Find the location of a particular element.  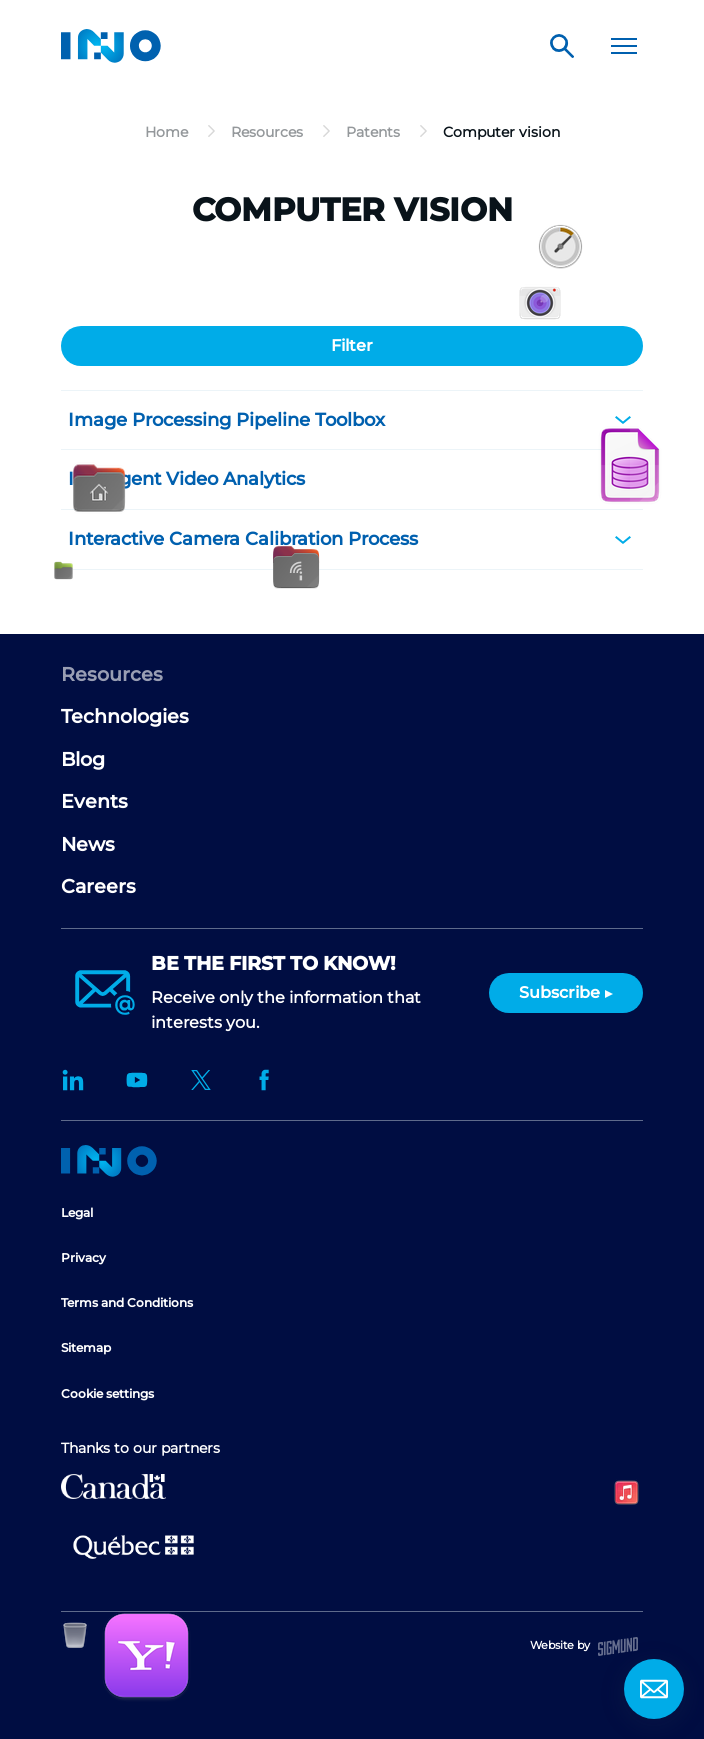

open webcamoid camera application is located at coordinates (540, 303).